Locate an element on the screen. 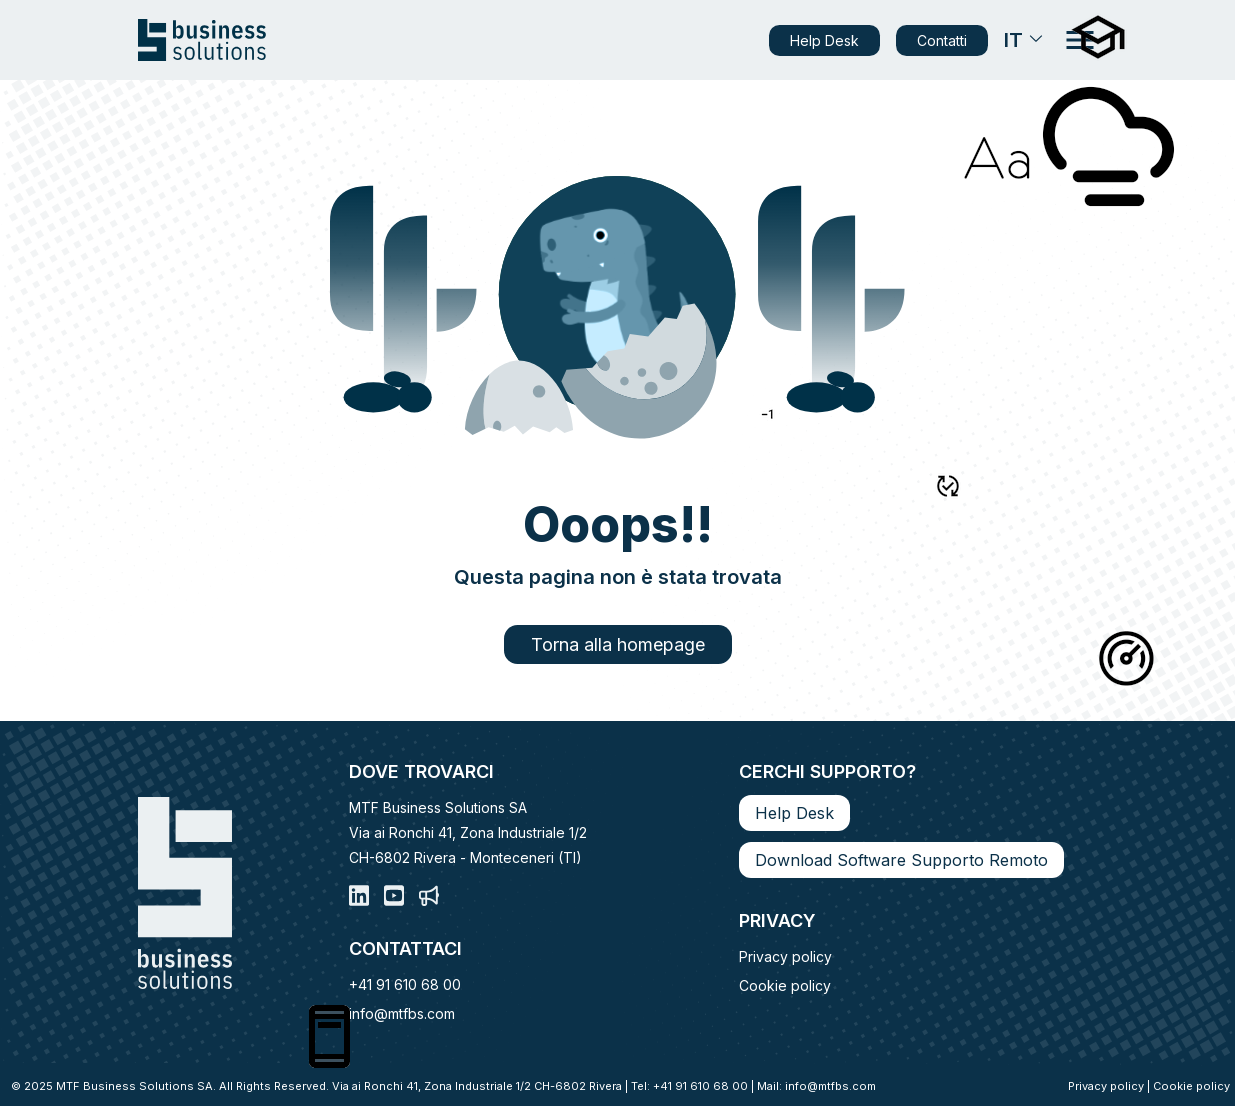  access education or school-related features is located at coordinates (1098, 37).